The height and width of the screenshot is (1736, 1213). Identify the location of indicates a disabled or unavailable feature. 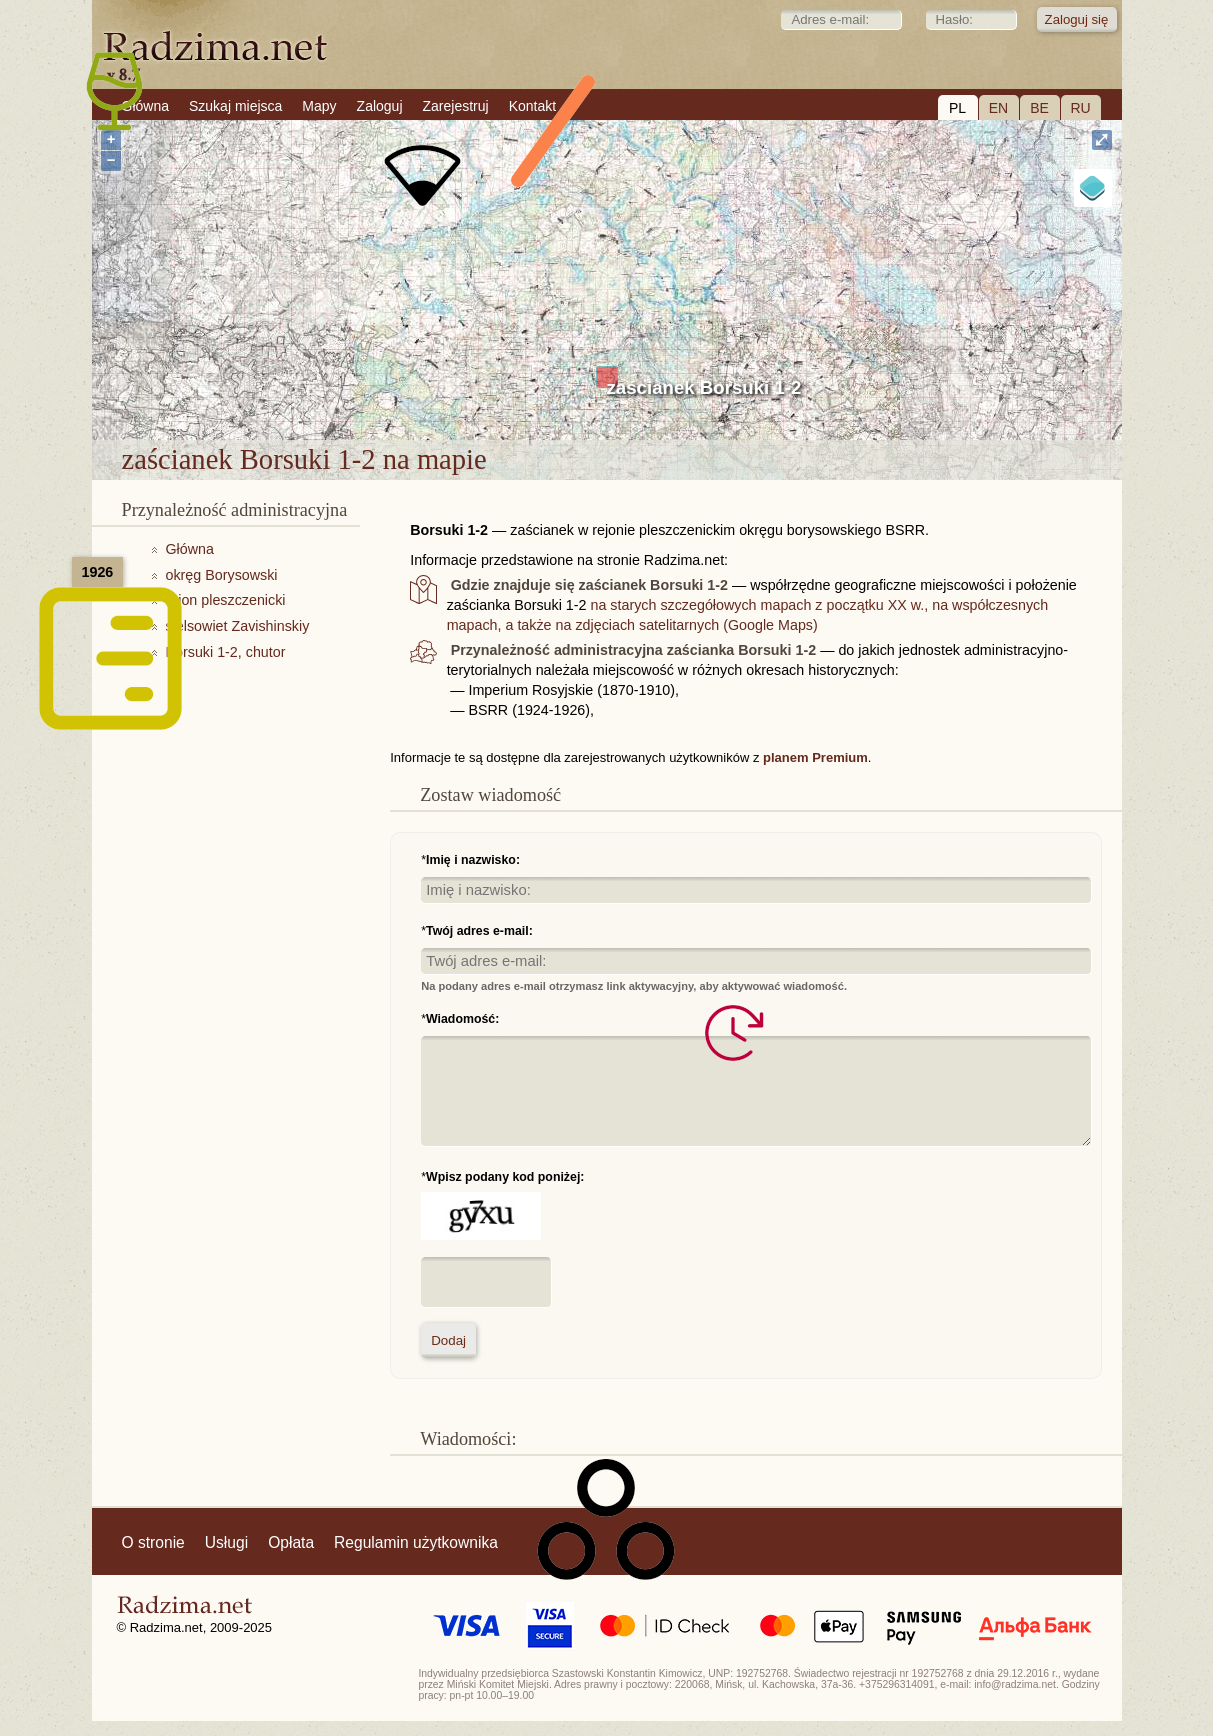
(553, 131).